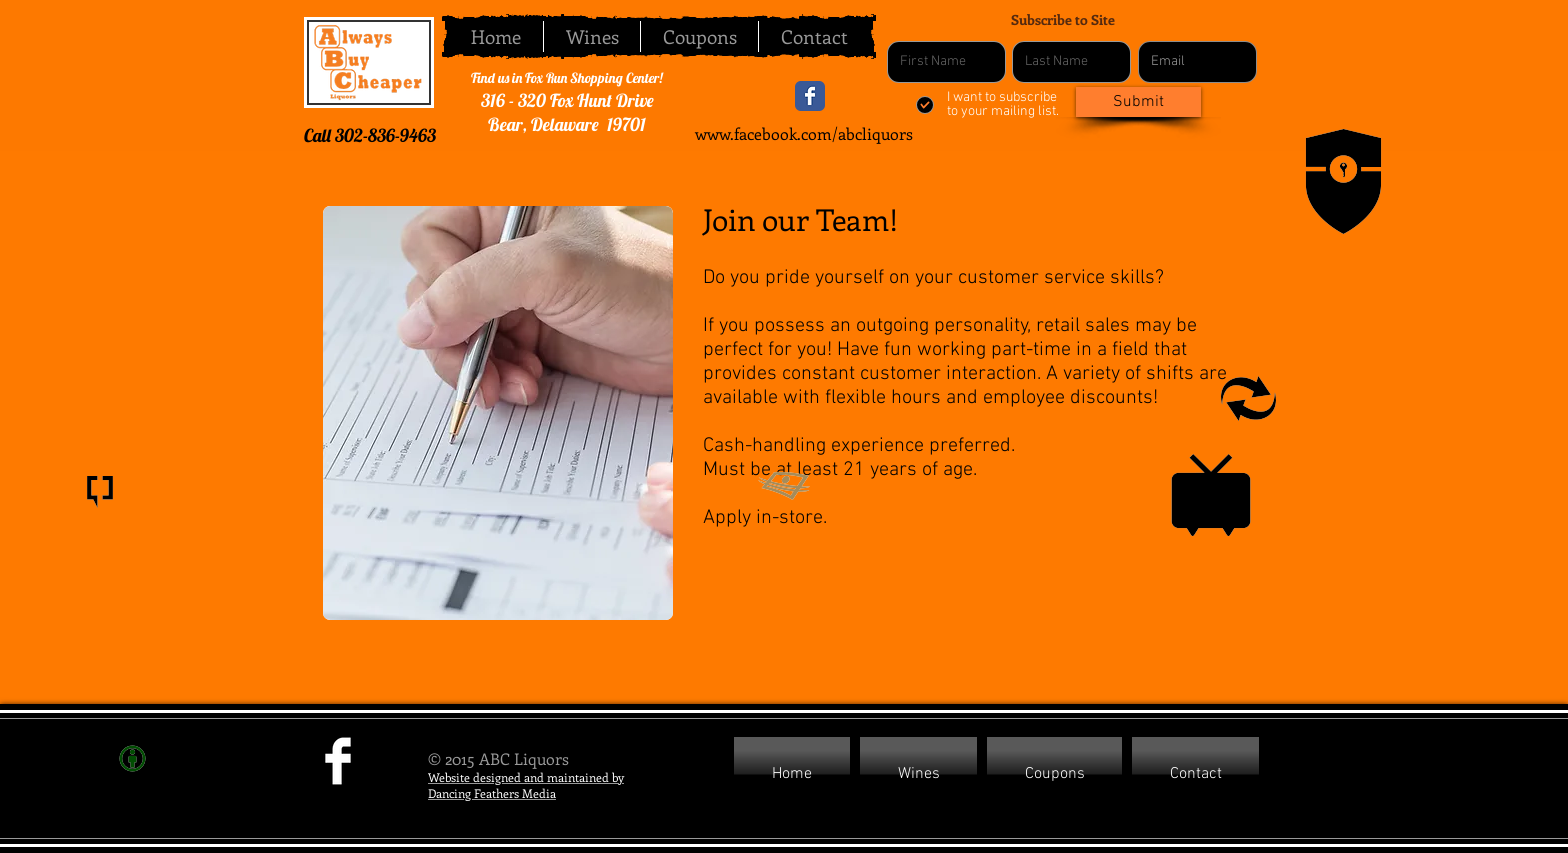 This screenshot has width=1568, height=853. Describe the element at coordinates (132, 758) in the screenshot. I see `indicates creative commons attribution required` at that location.